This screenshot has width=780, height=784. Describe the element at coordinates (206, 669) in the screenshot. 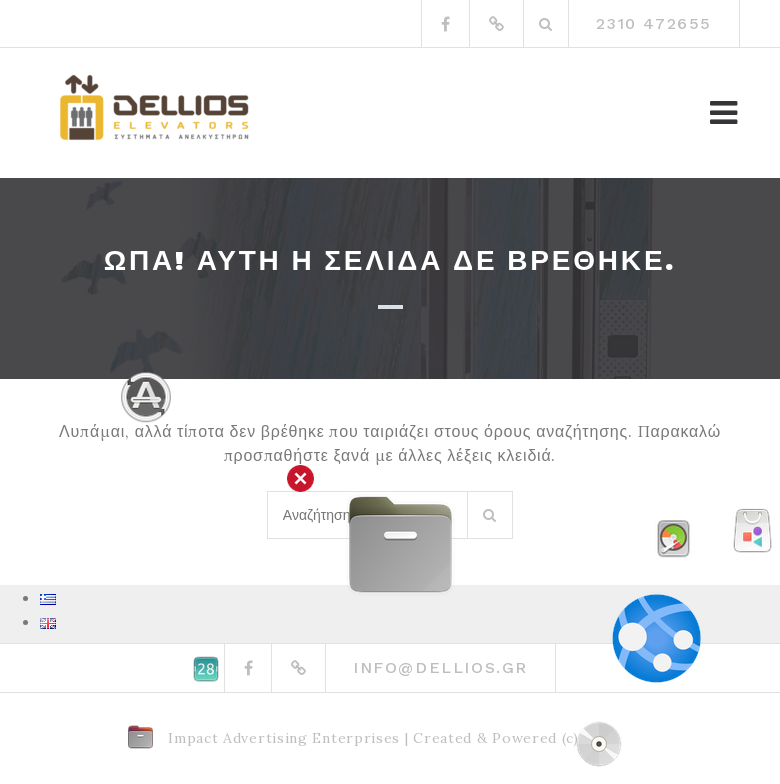

I see `open the calendar app` at that location.